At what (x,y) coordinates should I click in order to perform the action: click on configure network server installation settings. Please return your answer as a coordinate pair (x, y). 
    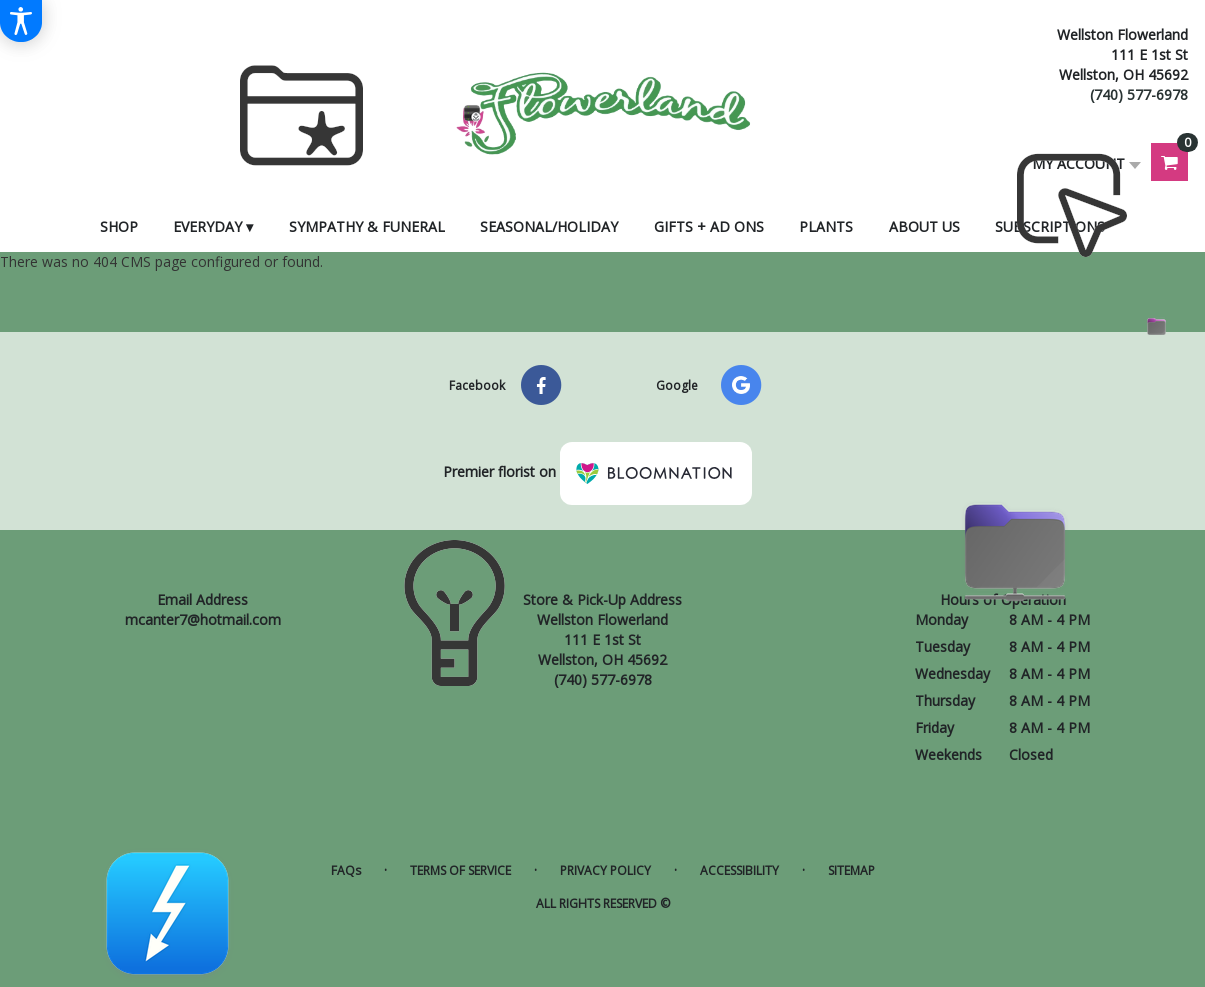
    Looking at the image, I should click on (472, 113).